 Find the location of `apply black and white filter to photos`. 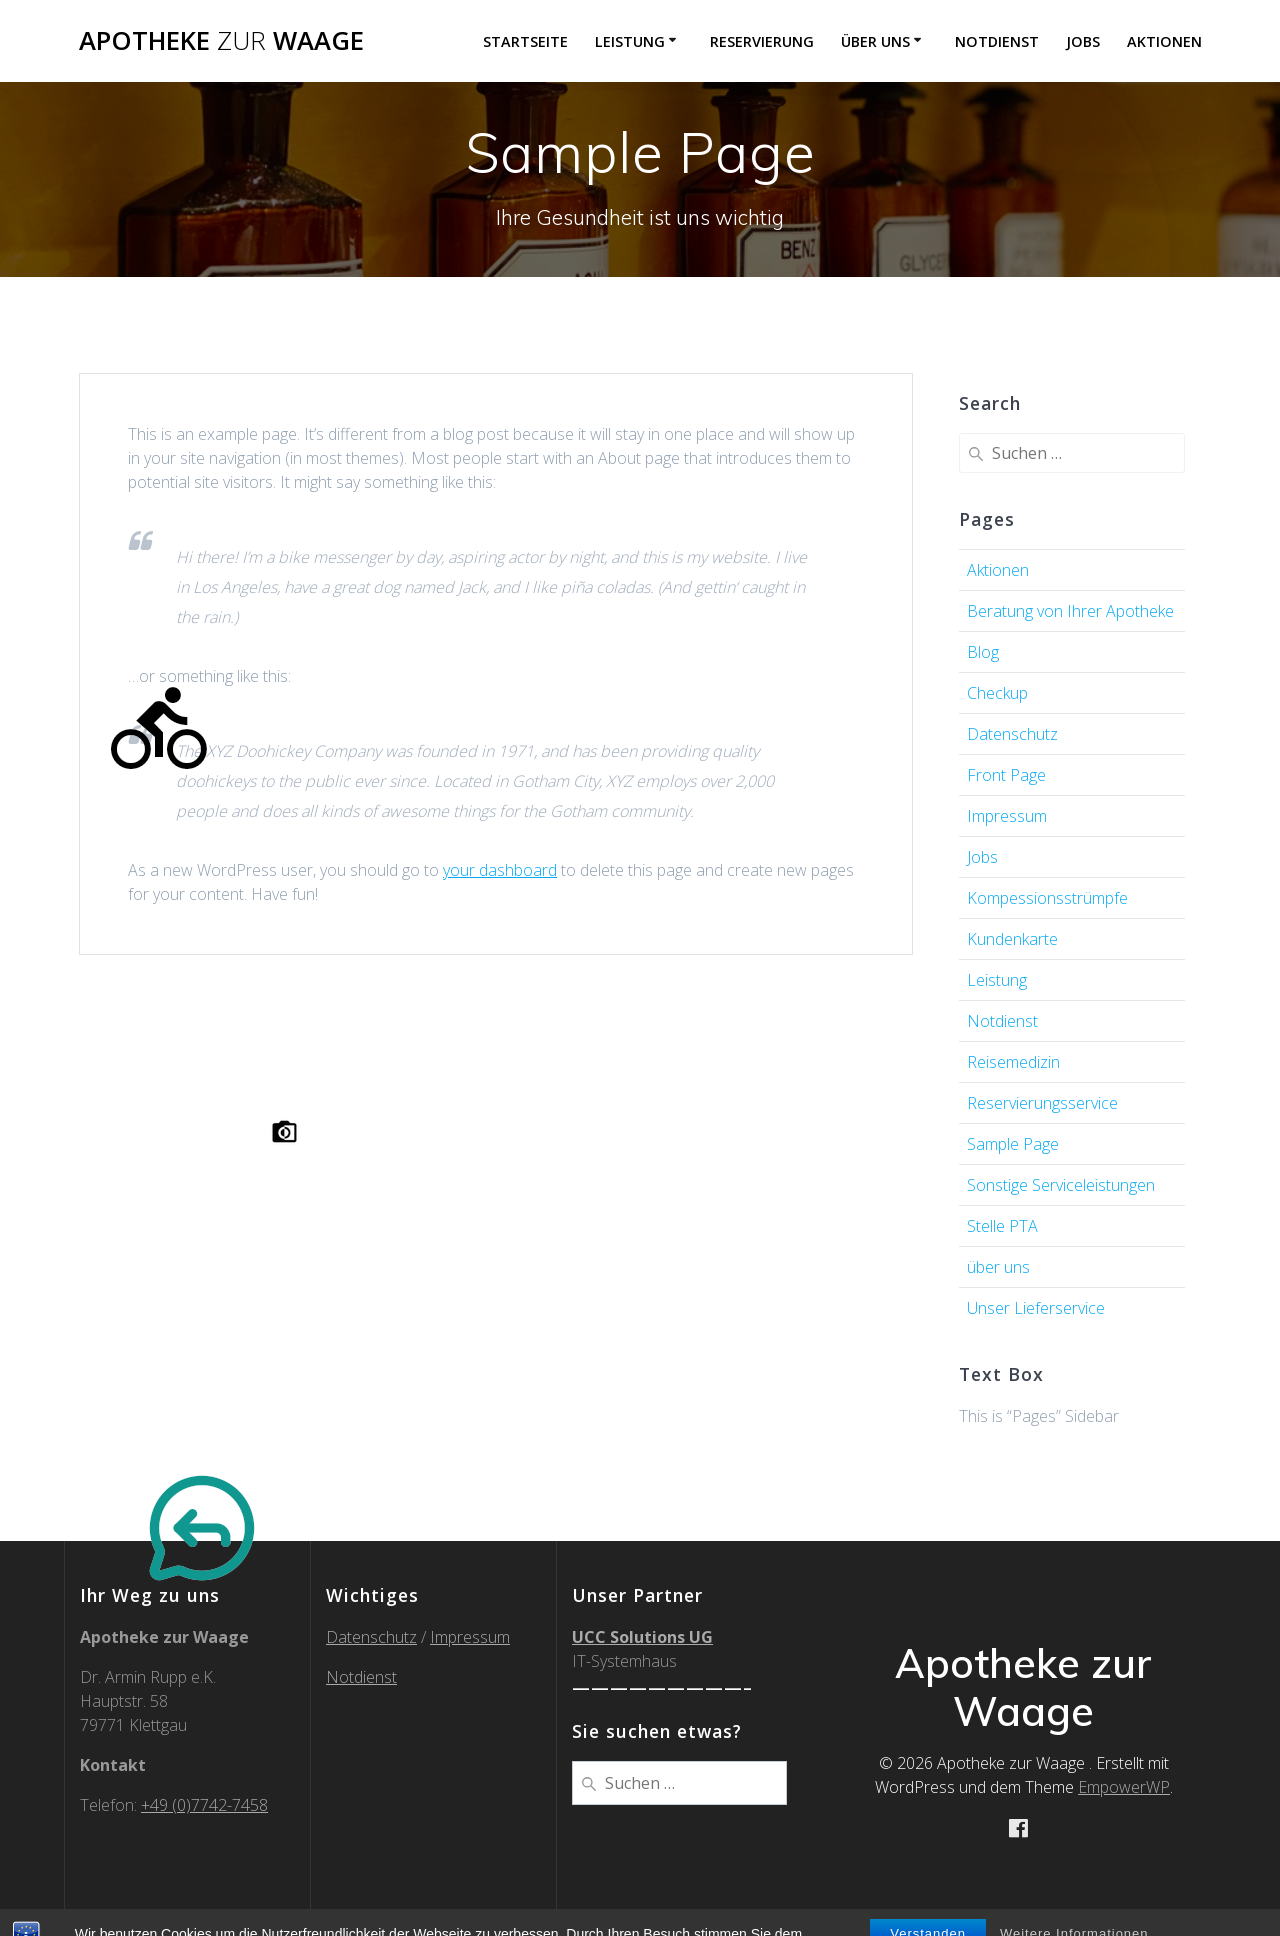

apply black and white filter to photos is located at coordinates (284, 1131).